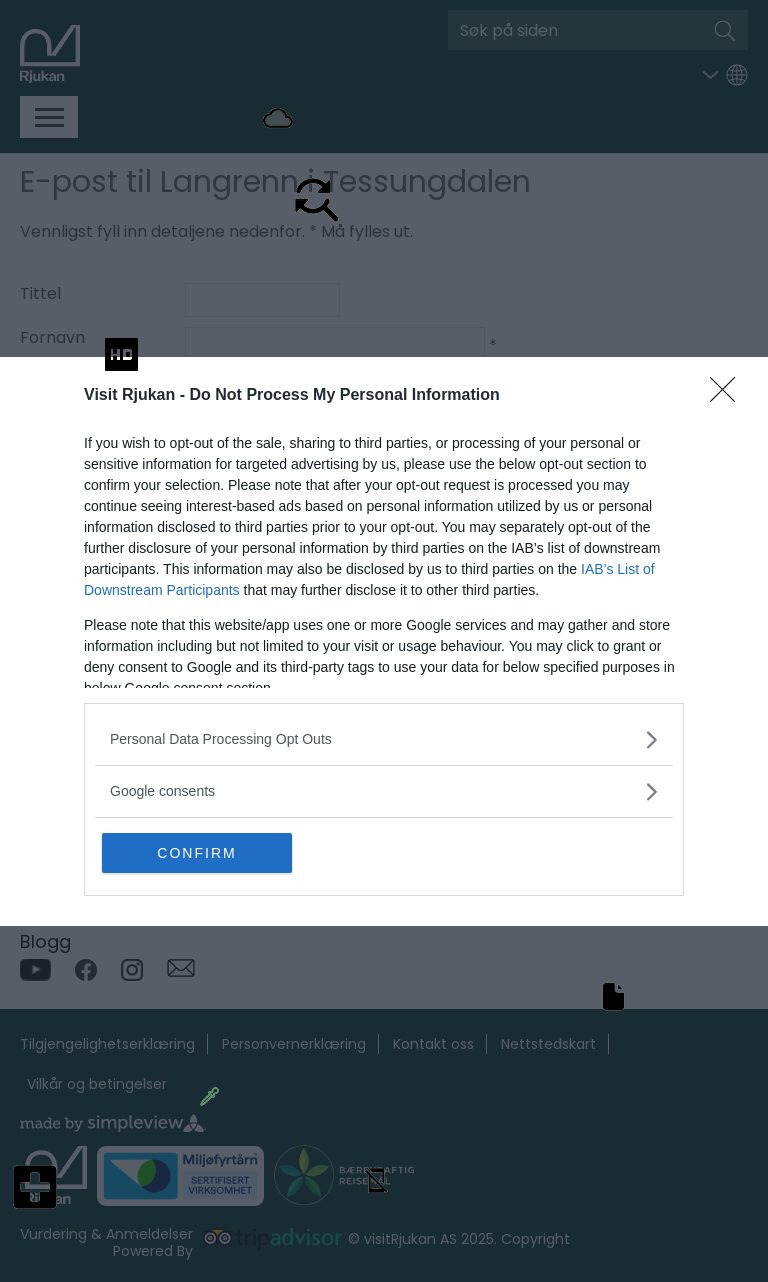 Image resolution: width=768 pixels, height=1282 pixels. I want to click on find and replace text or content, so click(315, 198).